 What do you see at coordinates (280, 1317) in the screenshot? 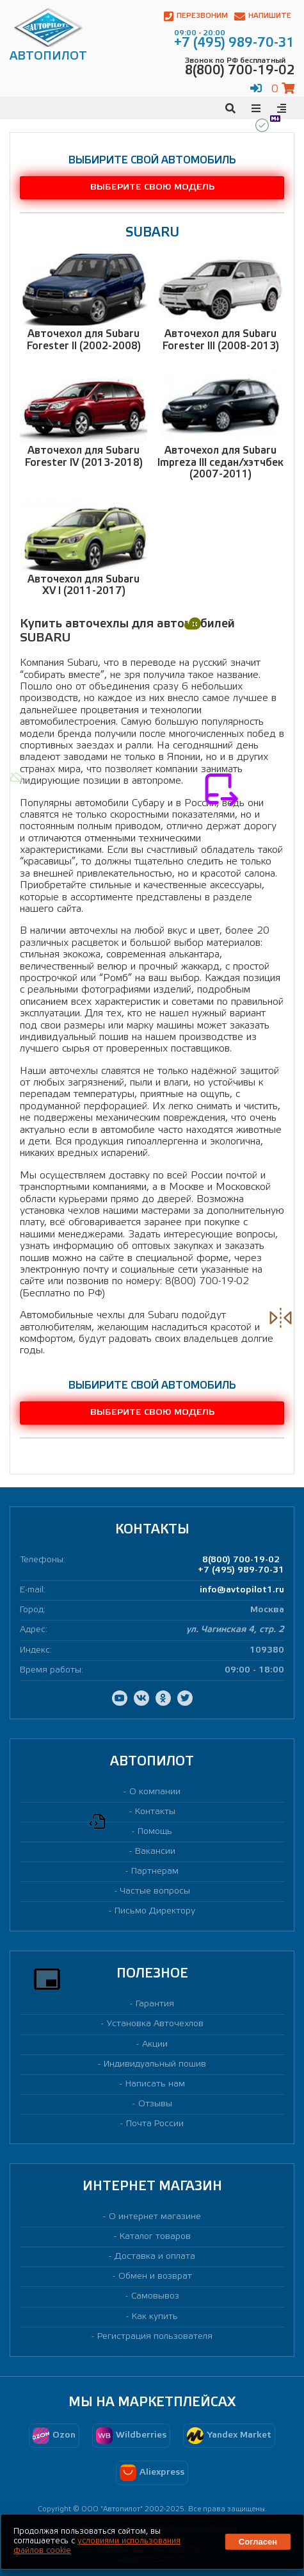
I see `mirror or flip content horizontally` at bounding box center [280, 1317].